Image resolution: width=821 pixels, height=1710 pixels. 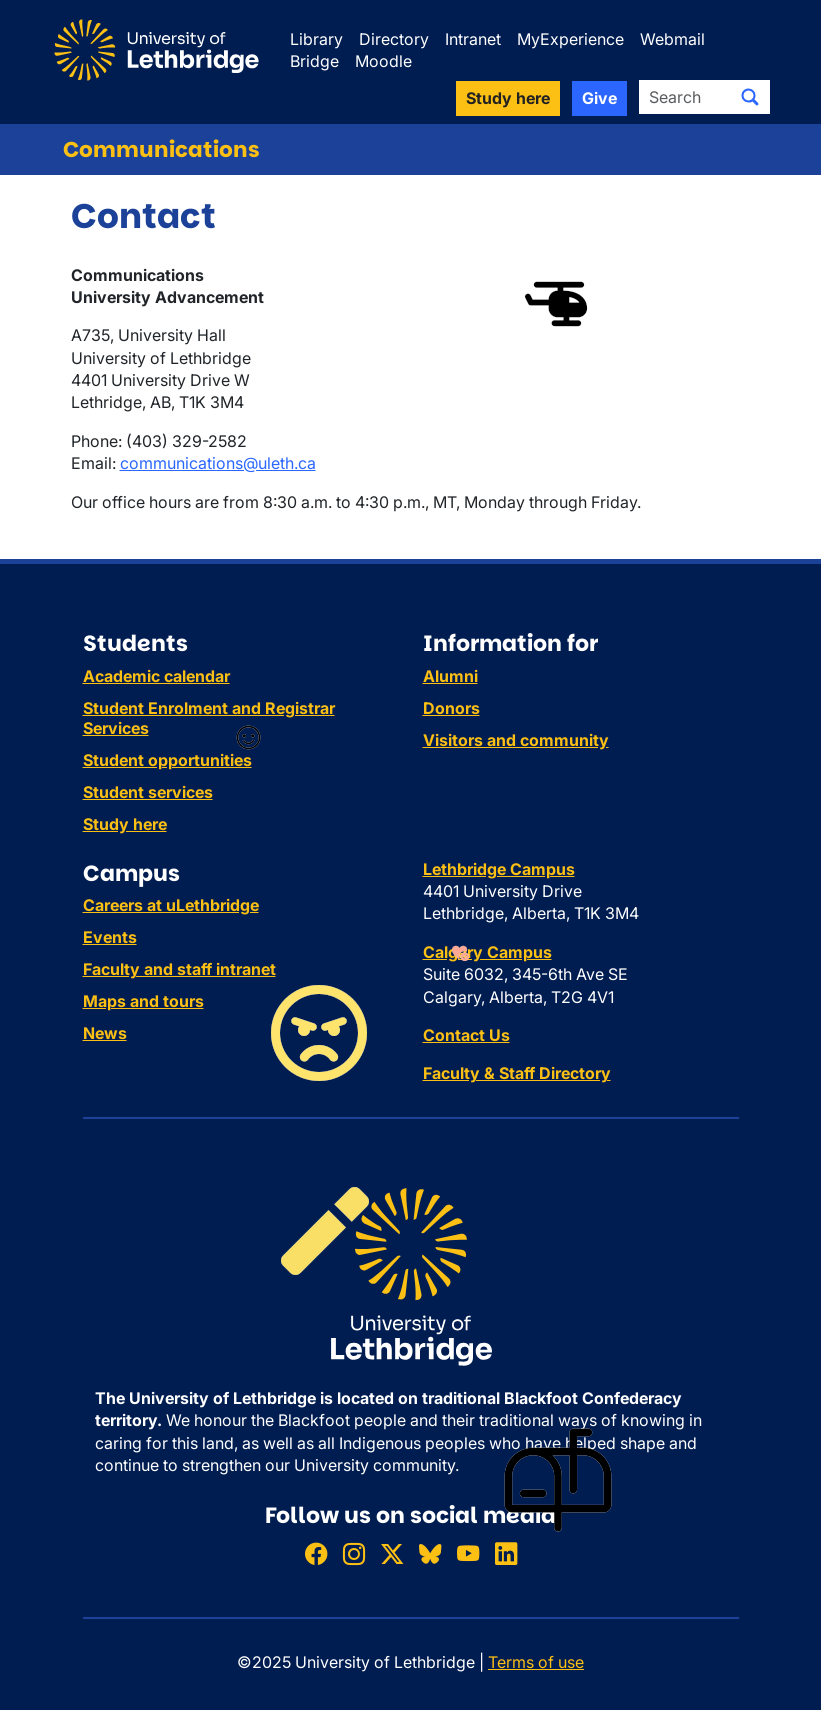 I want to click on item added to favorites successfully, so click(x=460, y=952).